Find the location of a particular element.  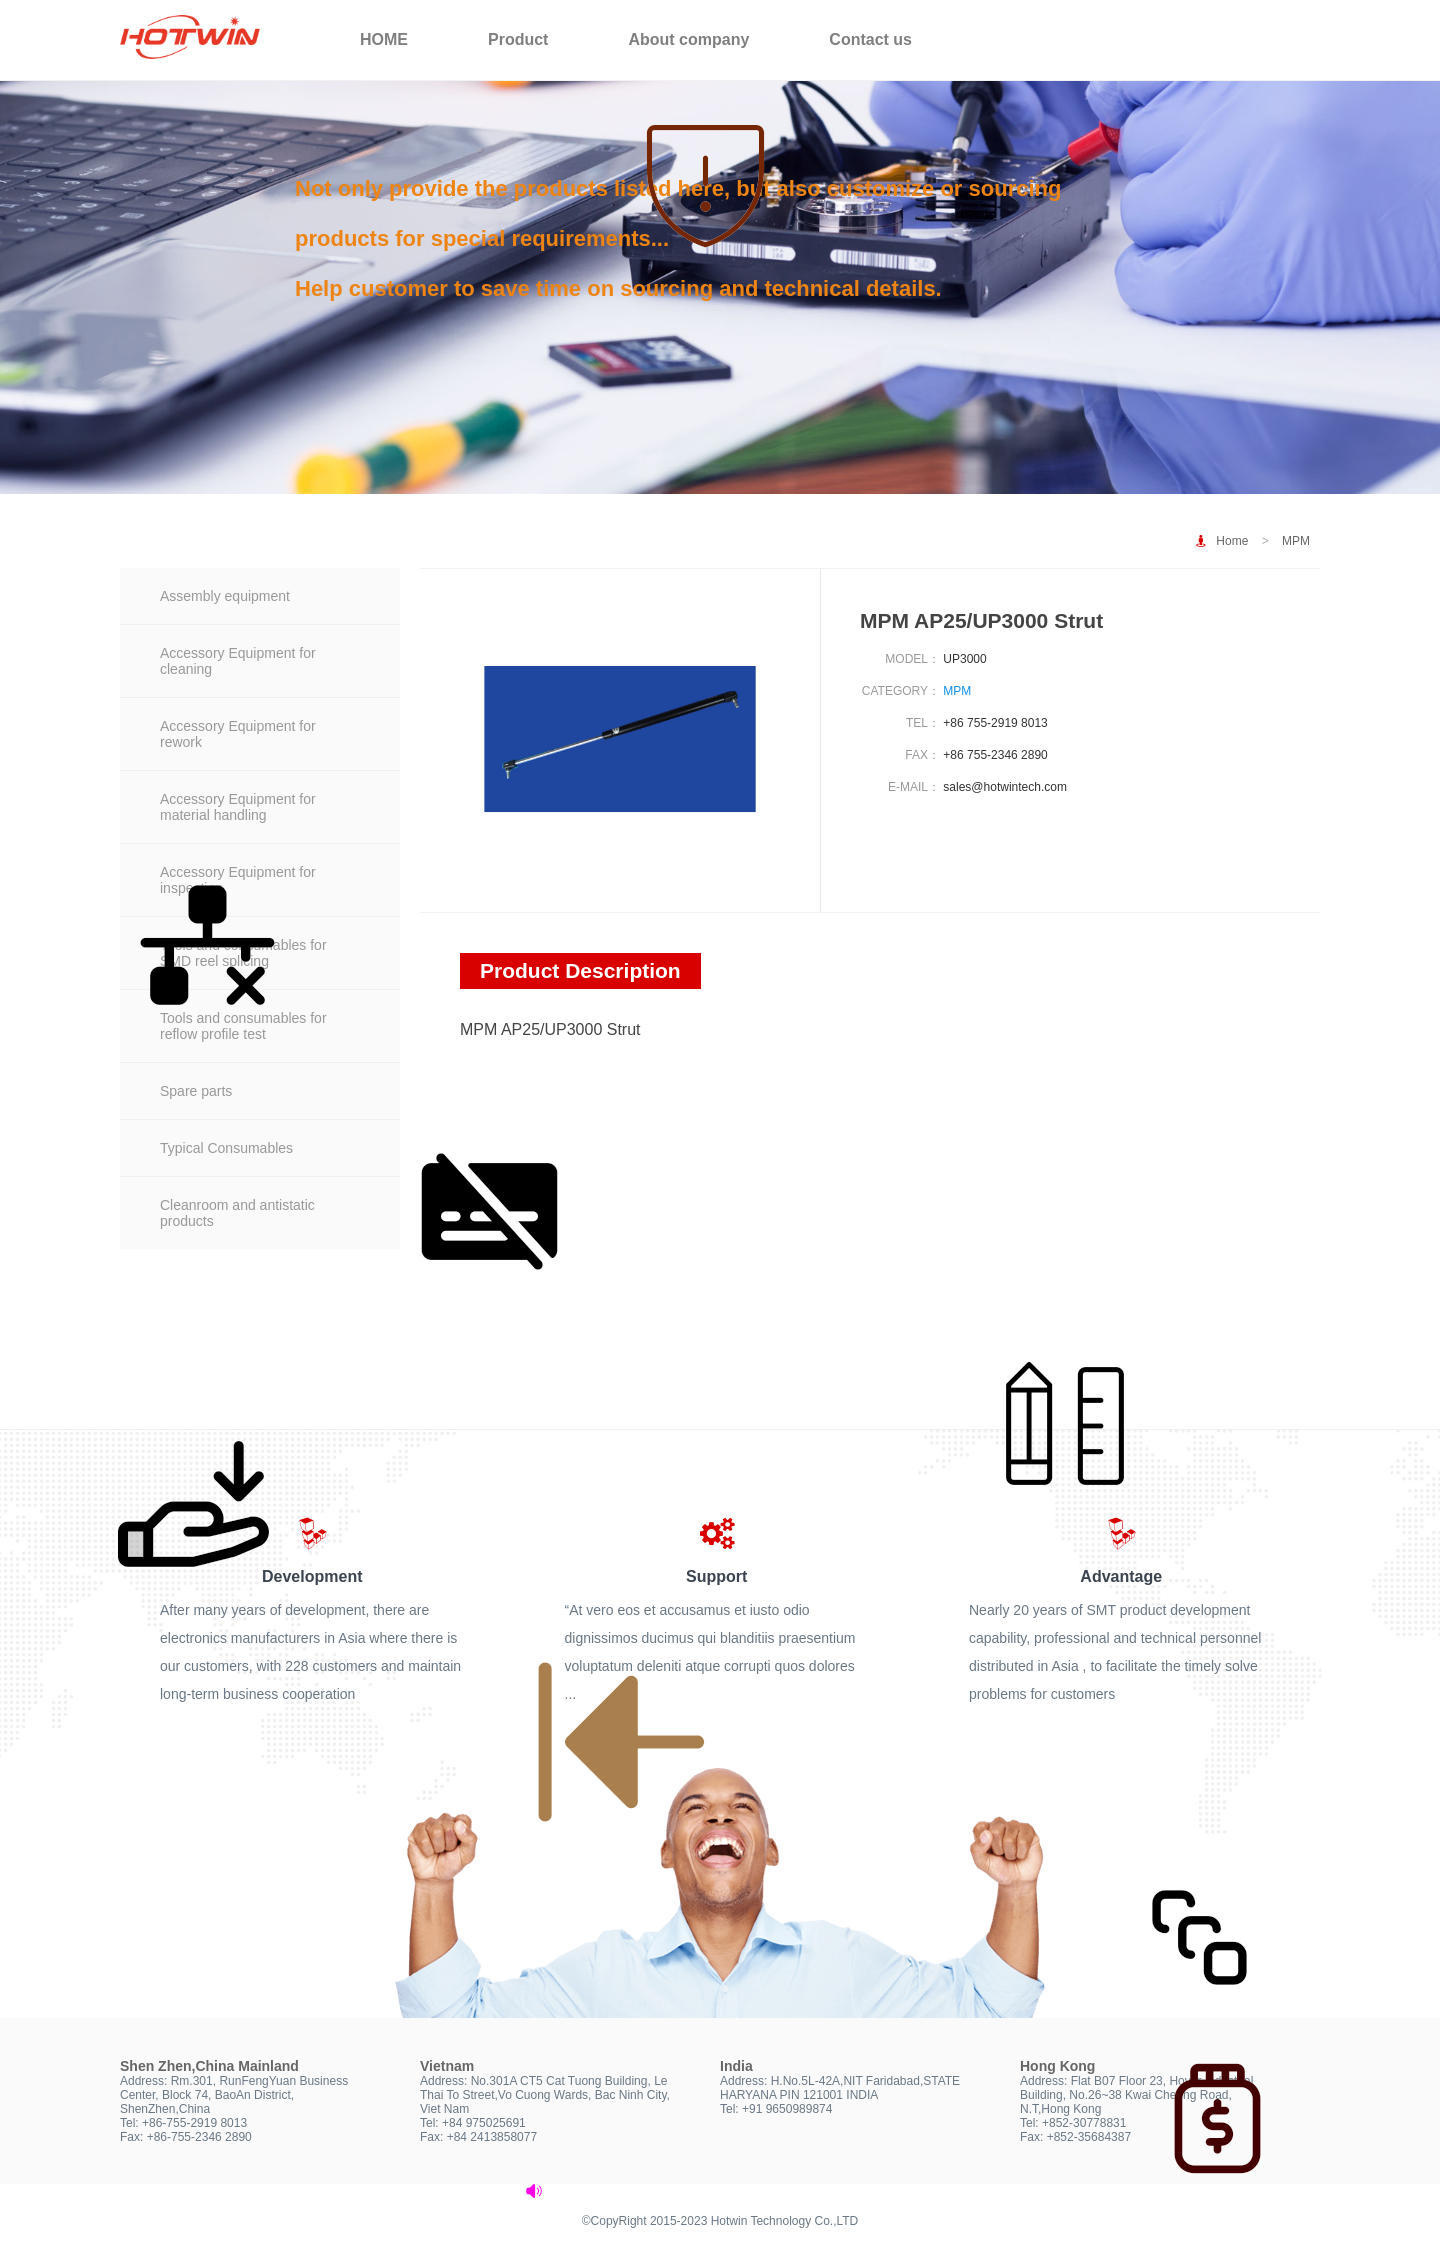

receive or accept an incoming item is located at coordinates (198, 1511).